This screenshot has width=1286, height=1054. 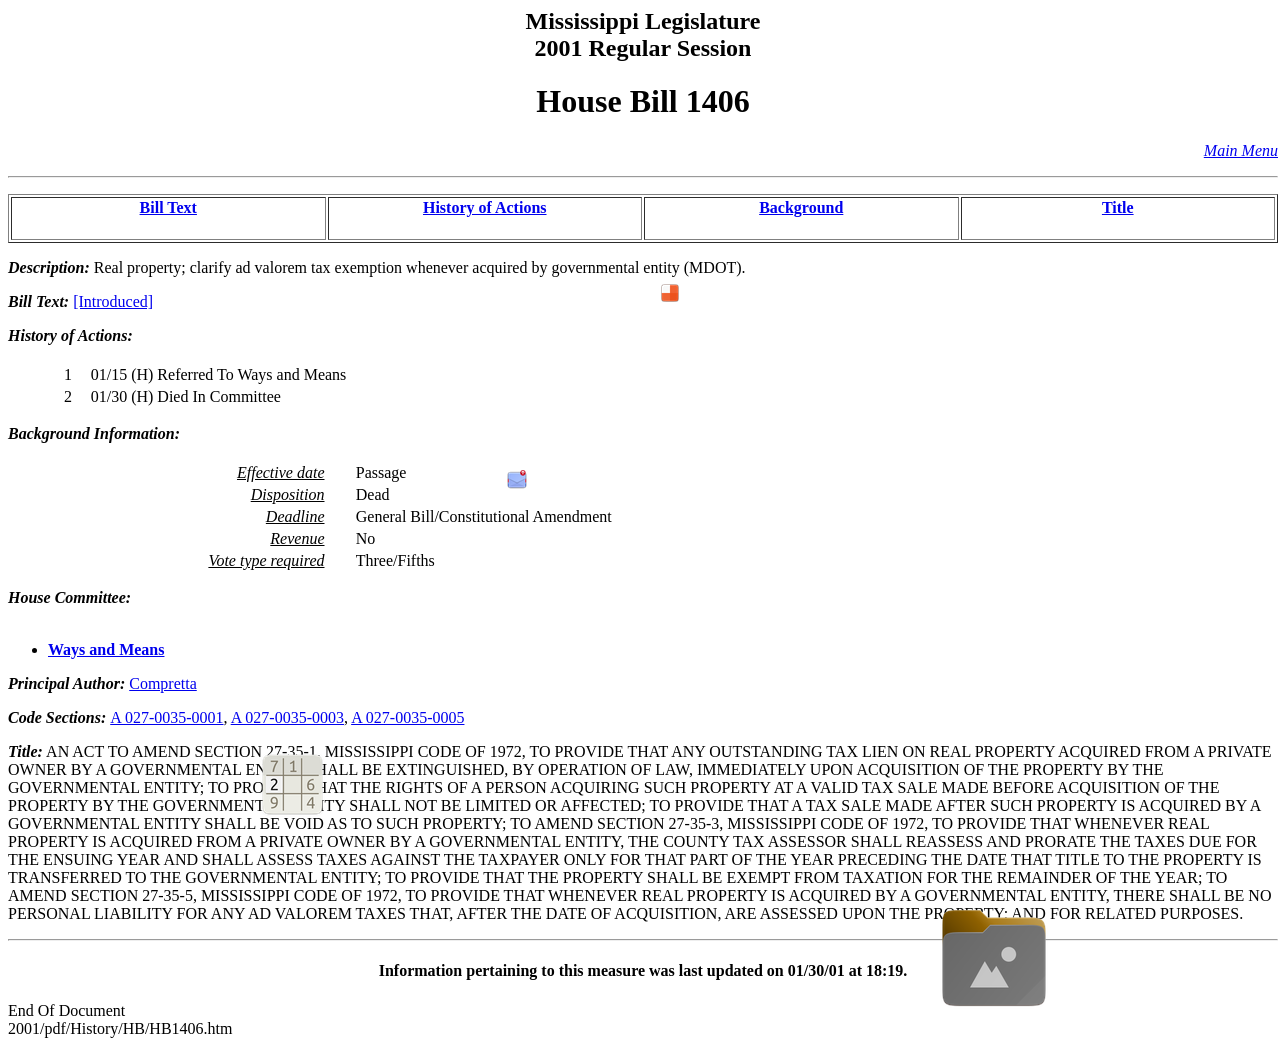 I want to click on open your pictures folder, so click(x=994, y=958).